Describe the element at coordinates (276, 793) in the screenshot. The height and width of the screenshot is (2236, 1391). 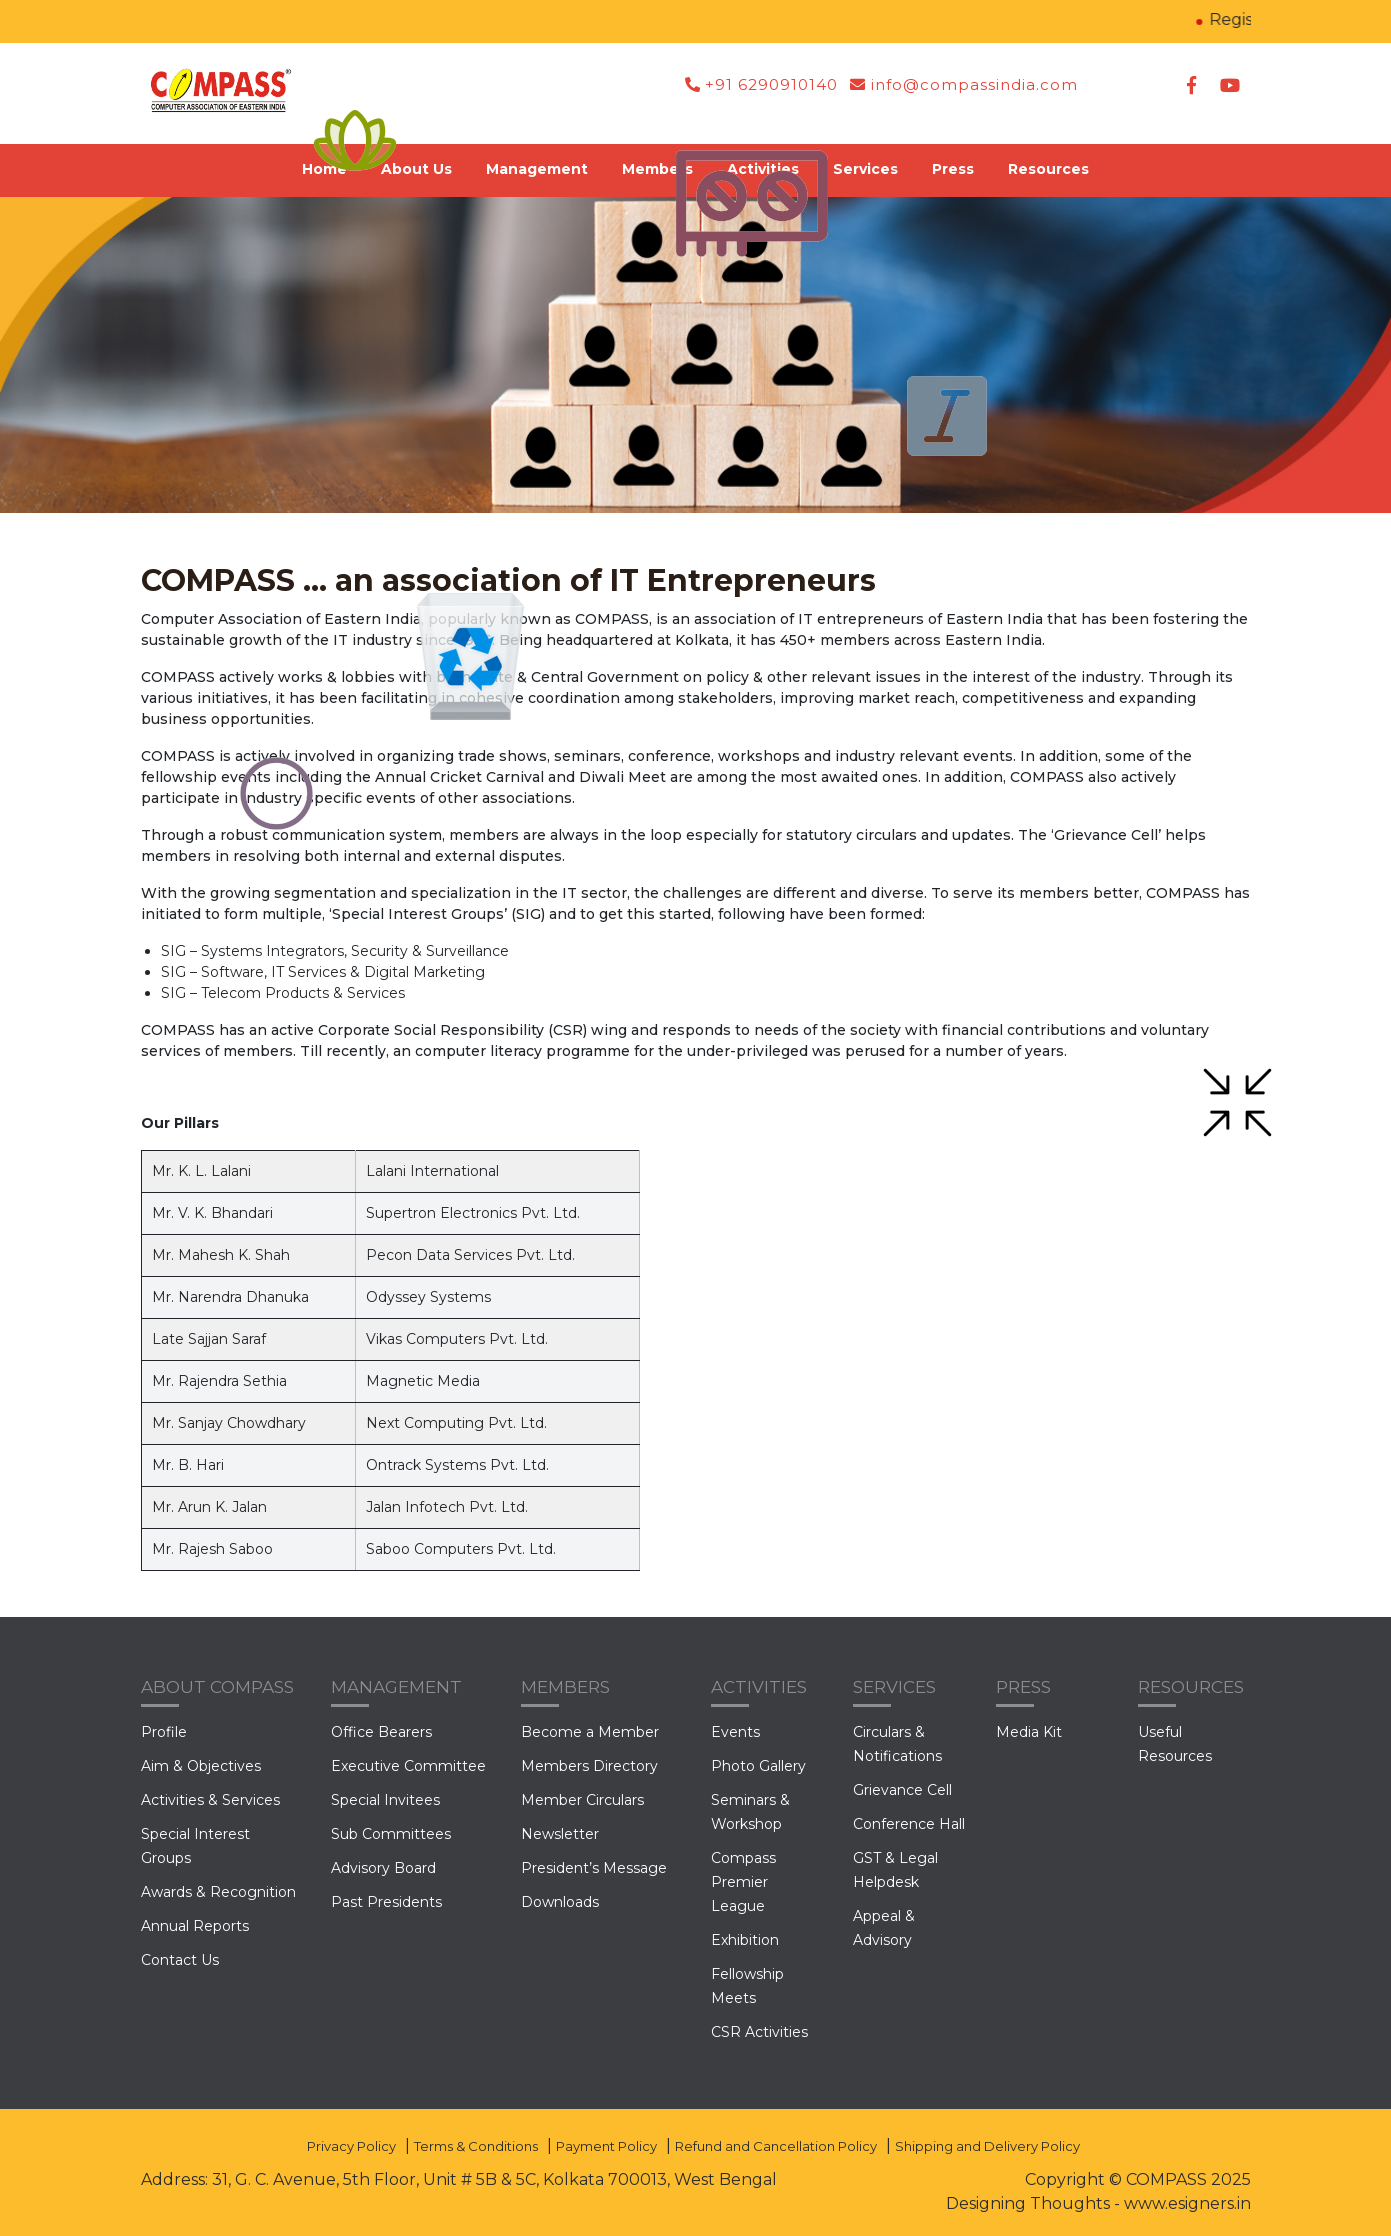
I see `unselected radio button or checkbox option` at that location.